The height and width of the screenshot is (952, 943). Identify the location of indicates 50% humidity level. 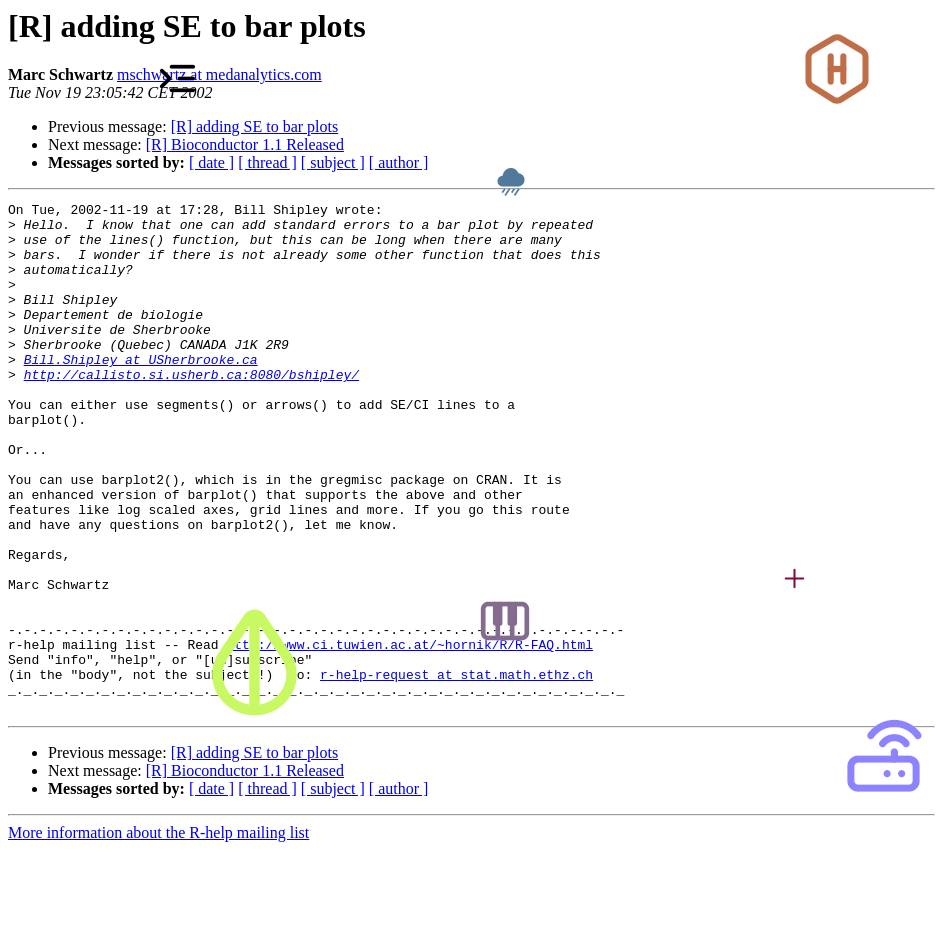
(254, 662).